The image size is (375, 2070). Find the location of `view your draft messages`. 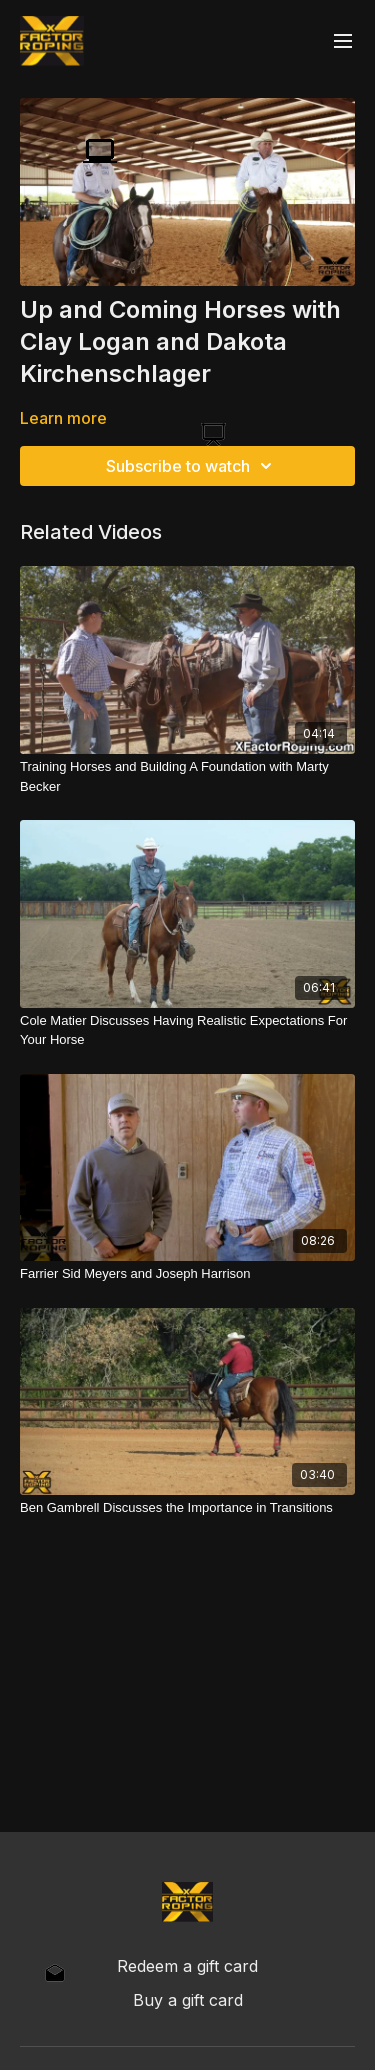

view your draft messages is located at coordinates (55, 1974).